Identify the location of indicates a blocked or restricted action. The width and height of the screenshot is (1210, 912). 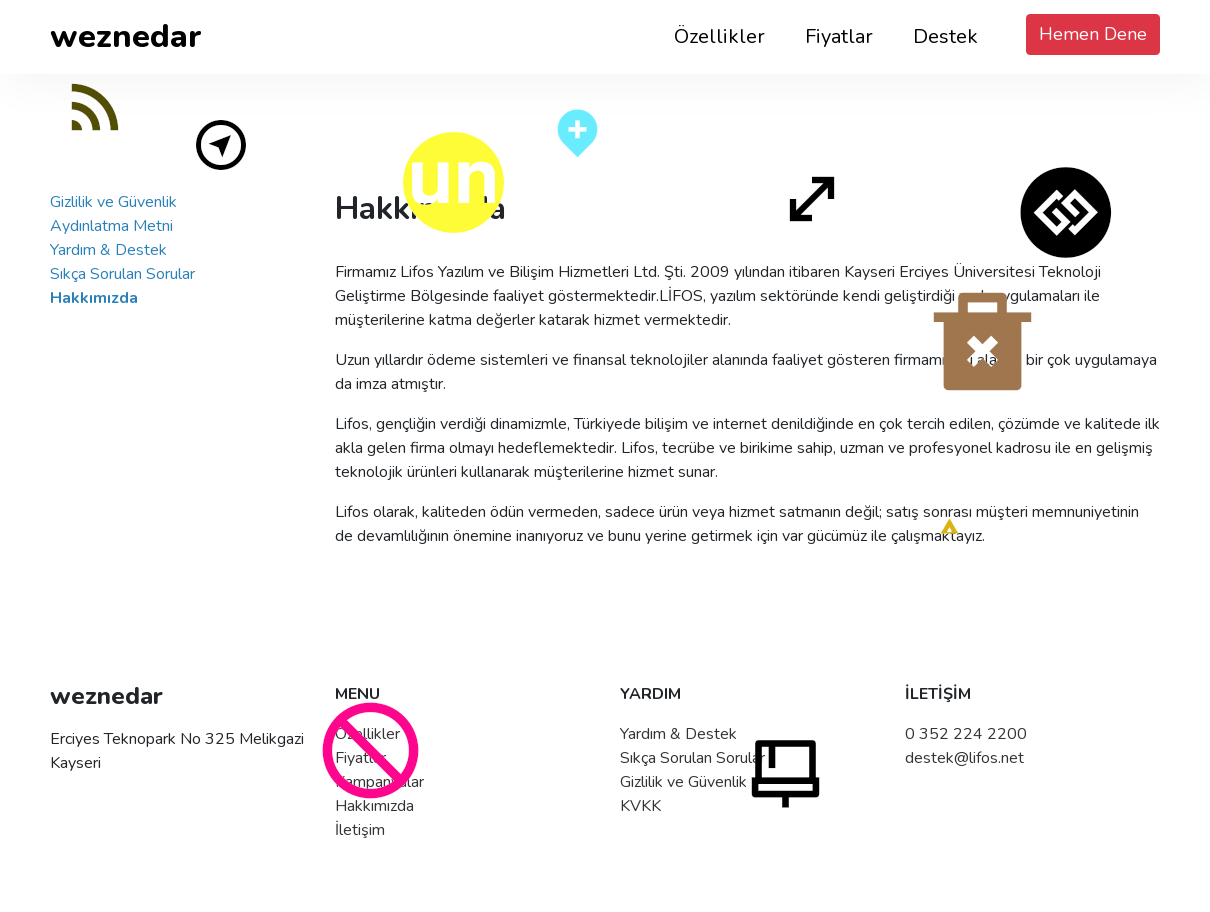
(370, 750).